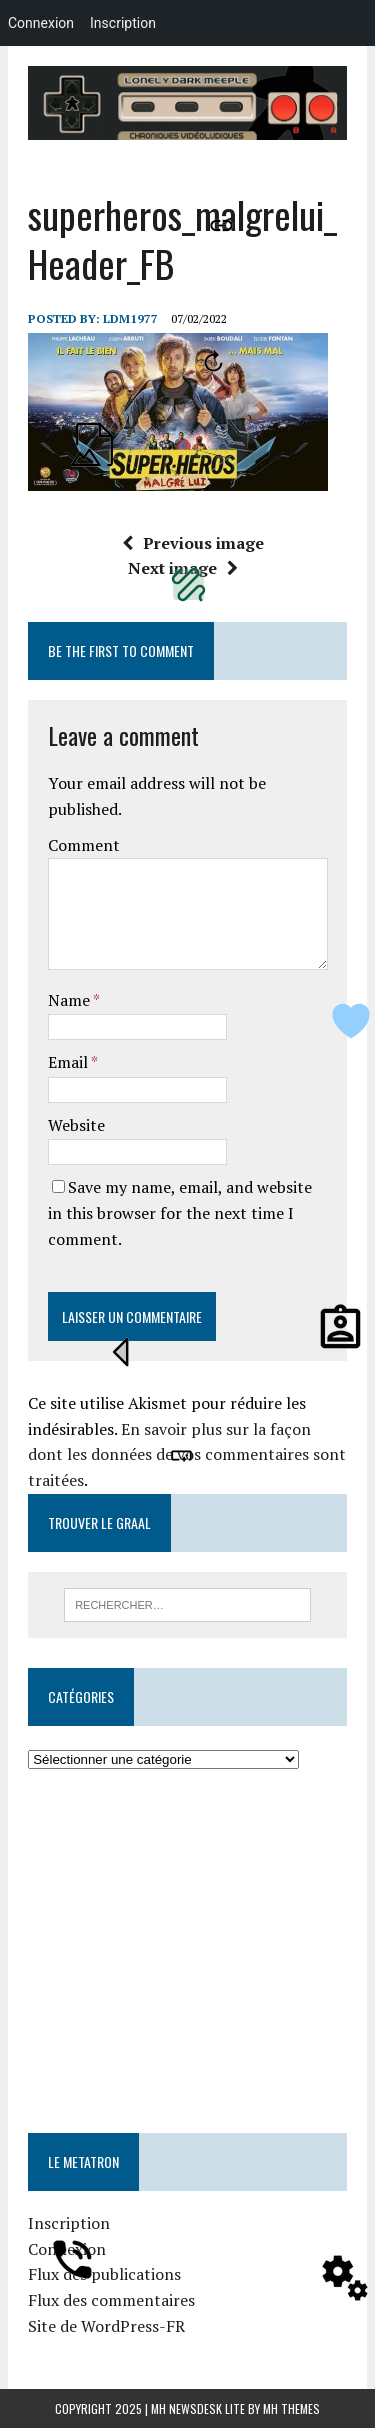 The height and width of the screenshot is (2428, 375). Describe the element at coordinates (213, 361) in the screenshot. I see `skip forward 10 seconds in media playback` at that location.